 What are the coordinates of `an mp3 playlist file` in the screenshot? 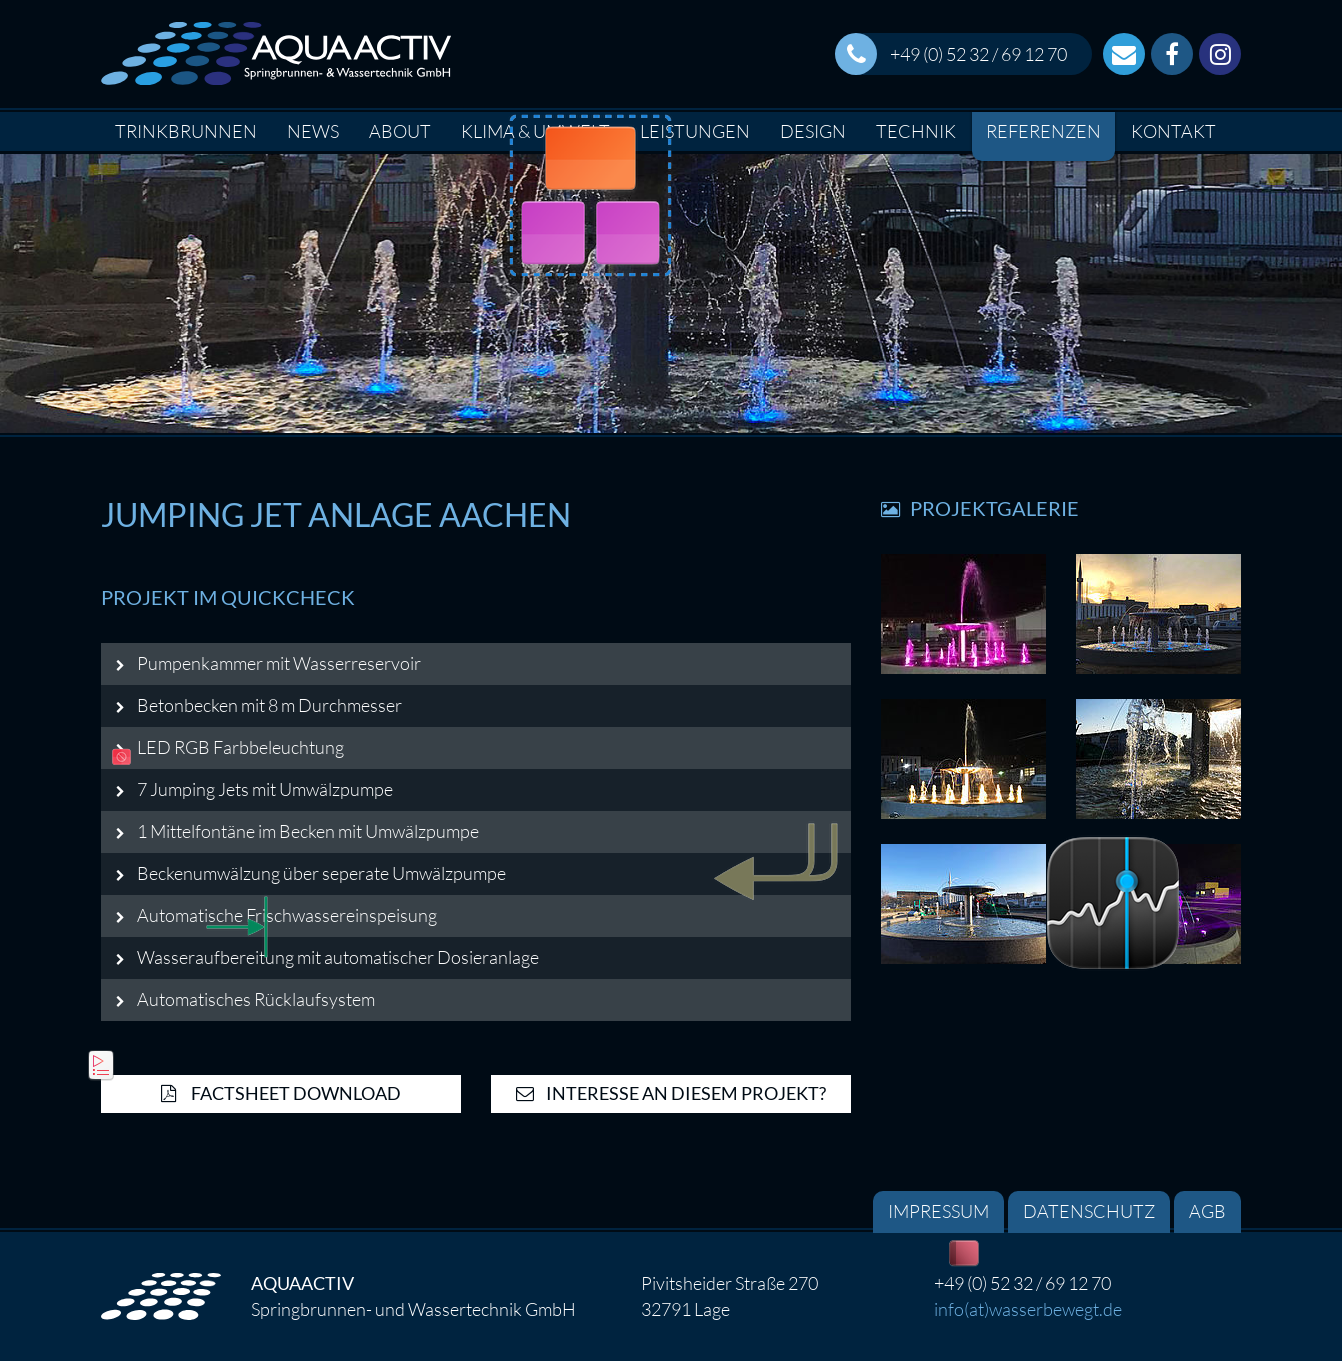 It's located at (101, 1065).